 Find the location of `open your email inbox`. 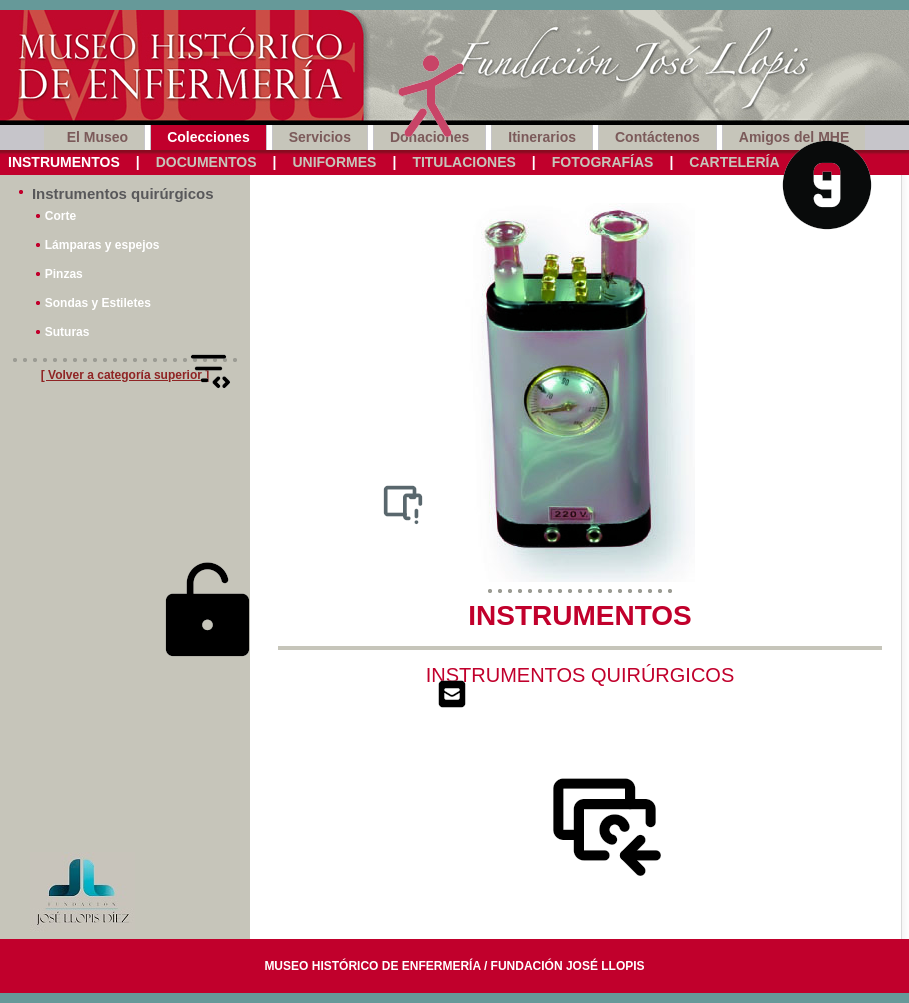

open your email inbox is located at coordinates (452, 694).